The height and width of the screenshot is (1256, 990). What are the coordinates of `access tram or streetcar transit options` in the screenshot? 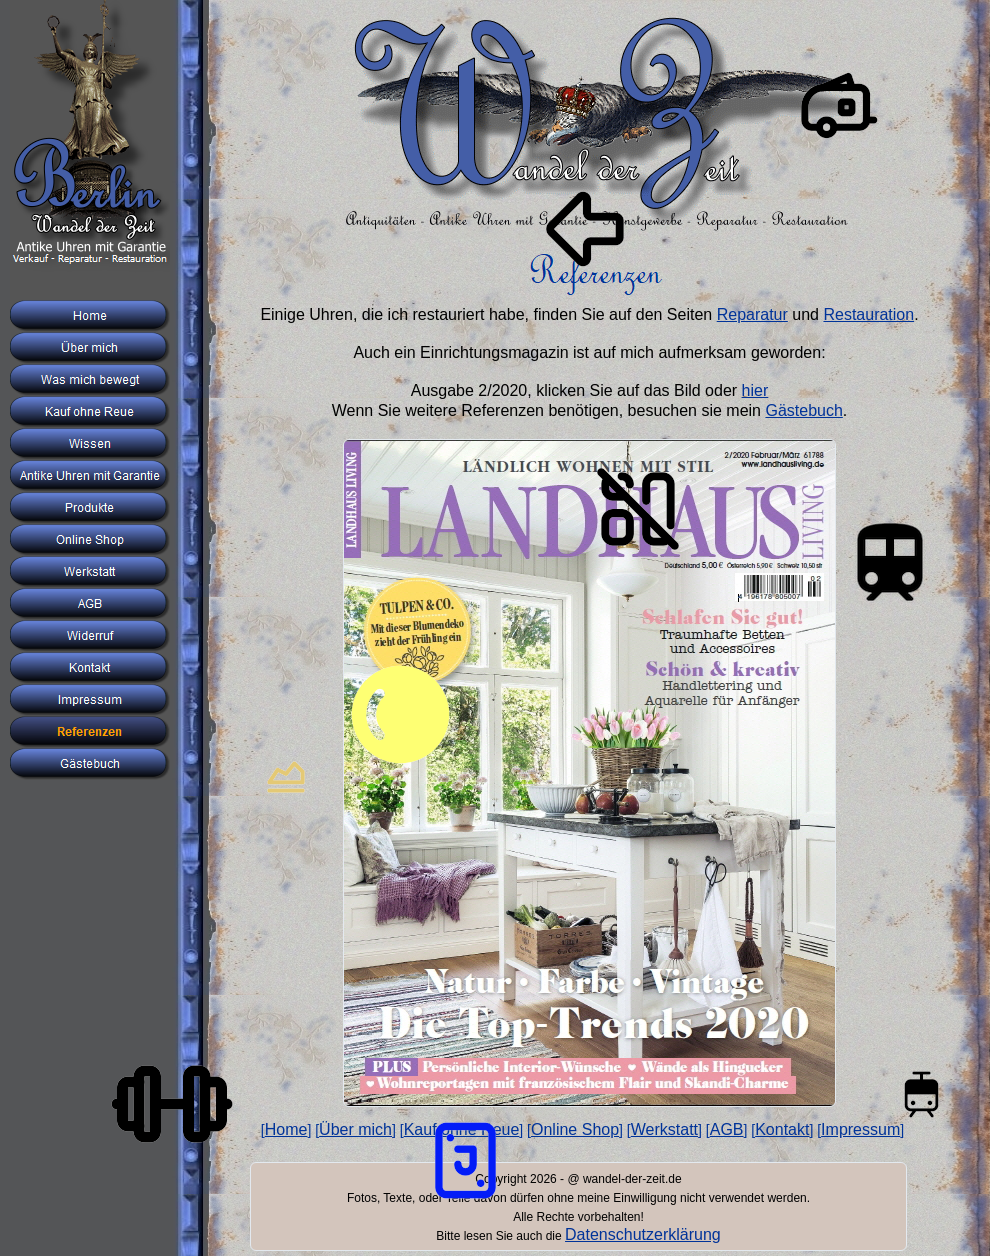 It's located at (921, 1094).